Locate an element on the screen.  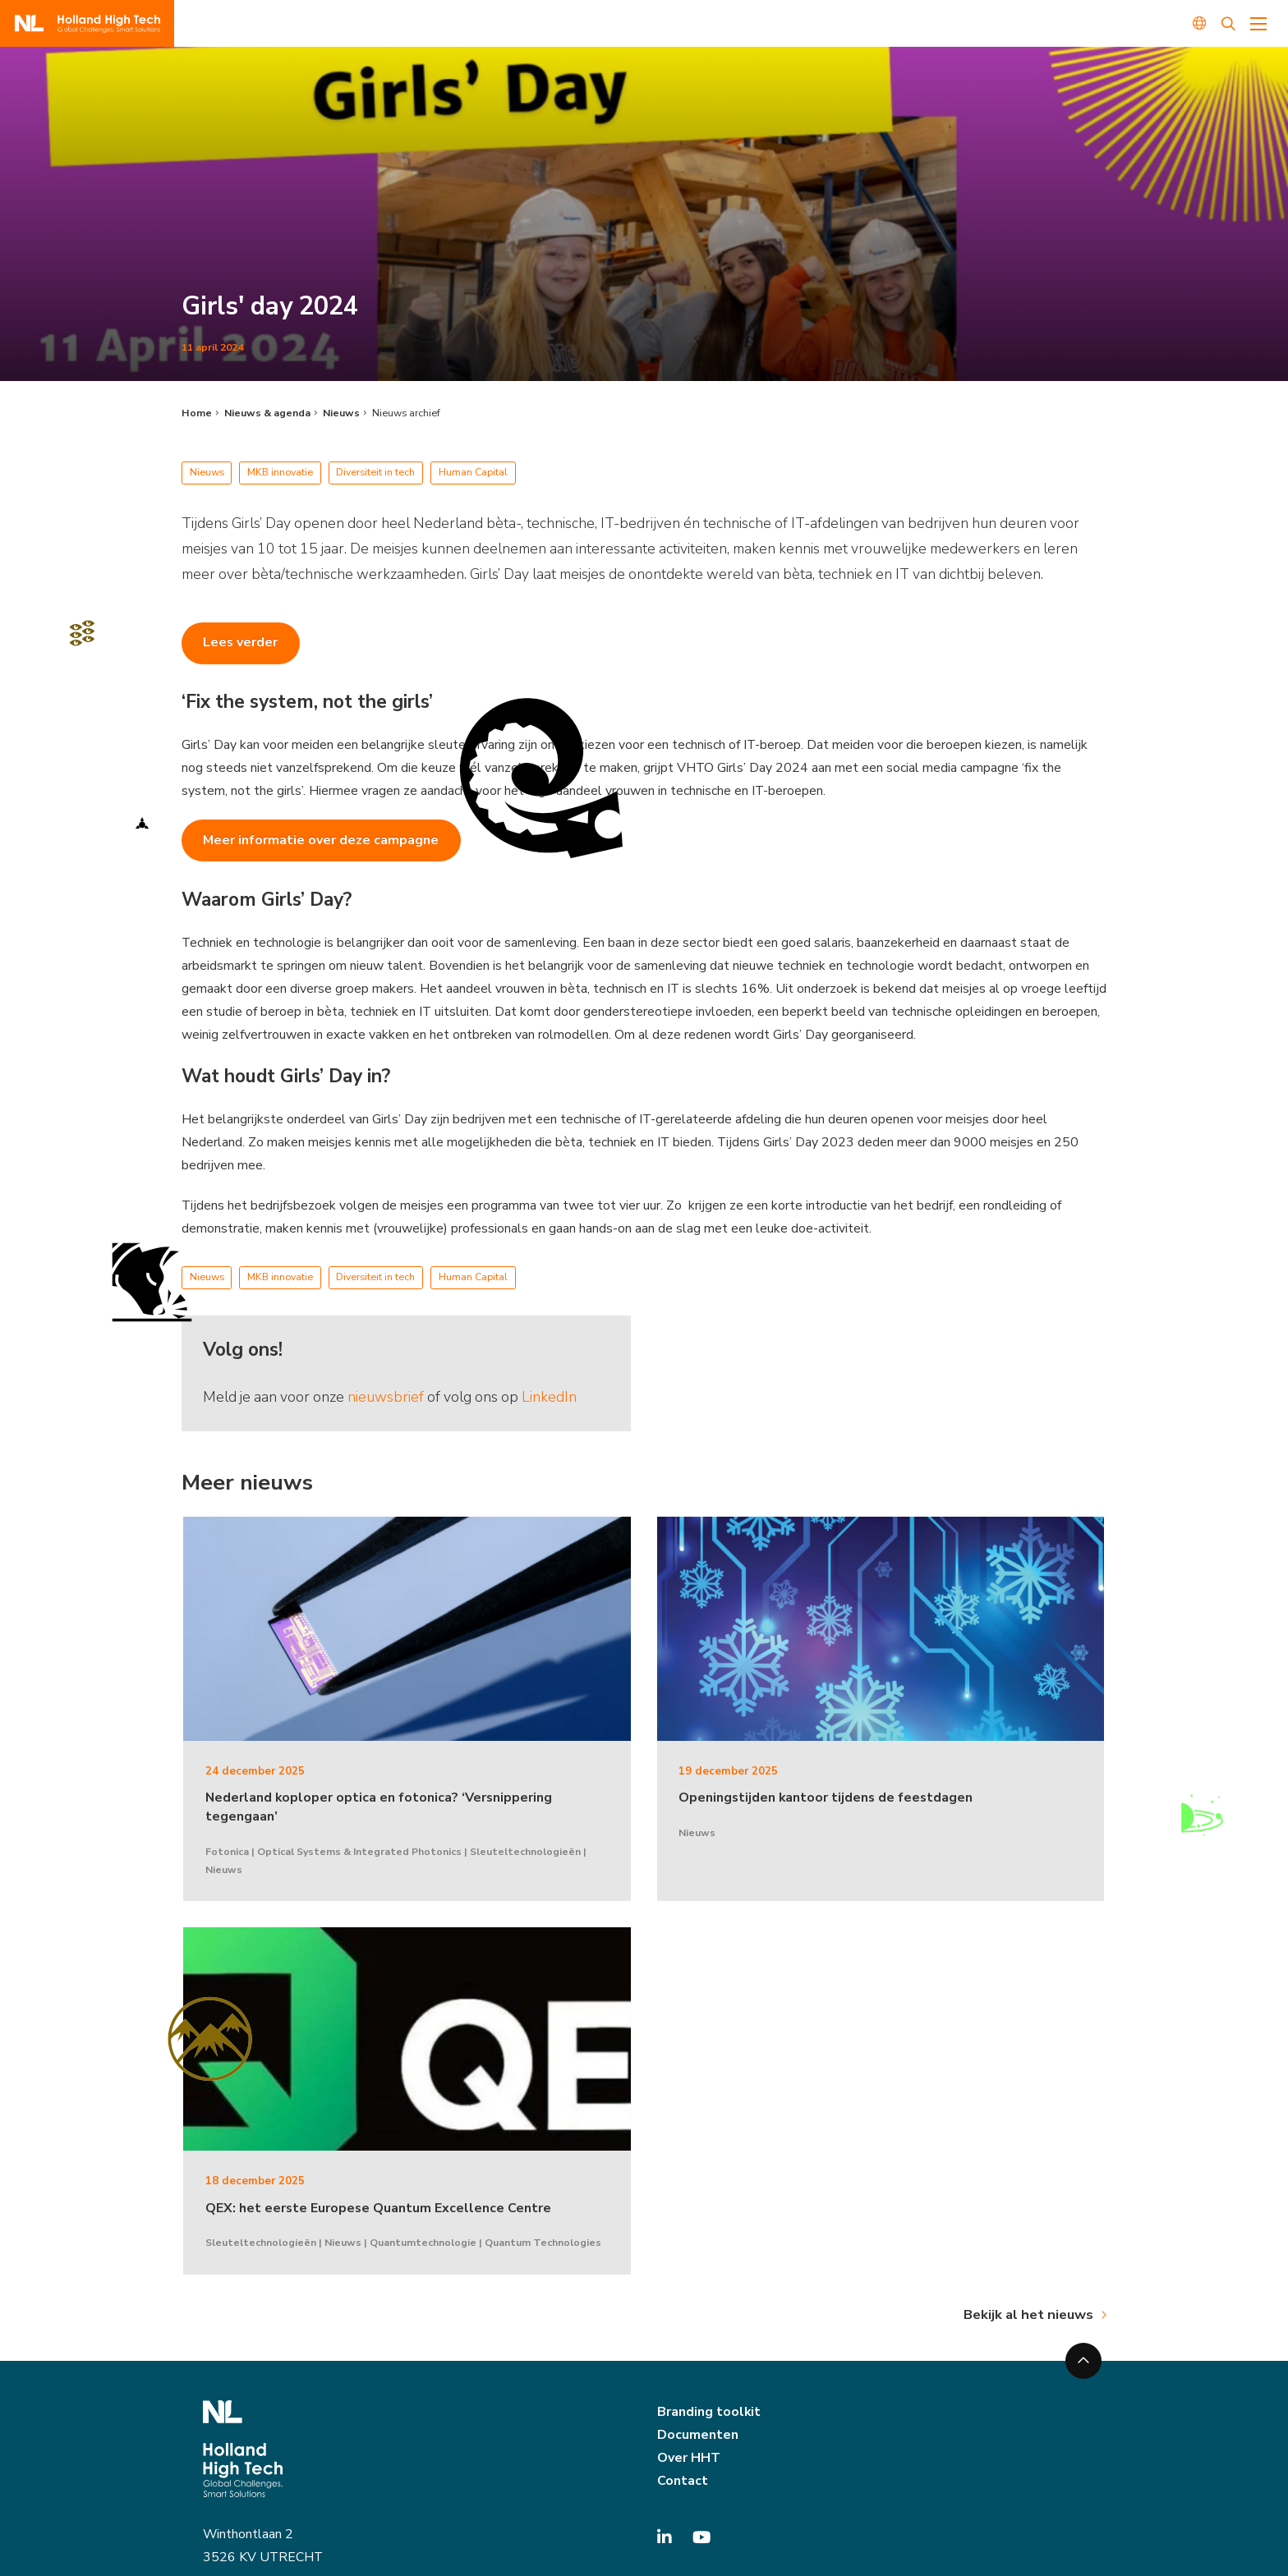
explore the solar system or space-themed content is located at coordinates (1203, 1816).